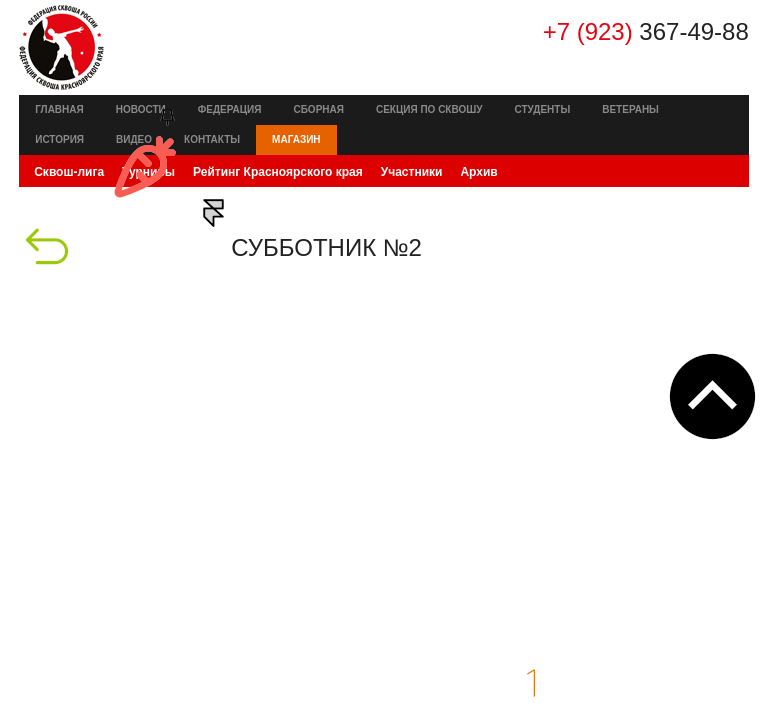  Describe the element at coordinates (533, 683) in the screenshot. I see `indicates first place or top ranking` at that location.